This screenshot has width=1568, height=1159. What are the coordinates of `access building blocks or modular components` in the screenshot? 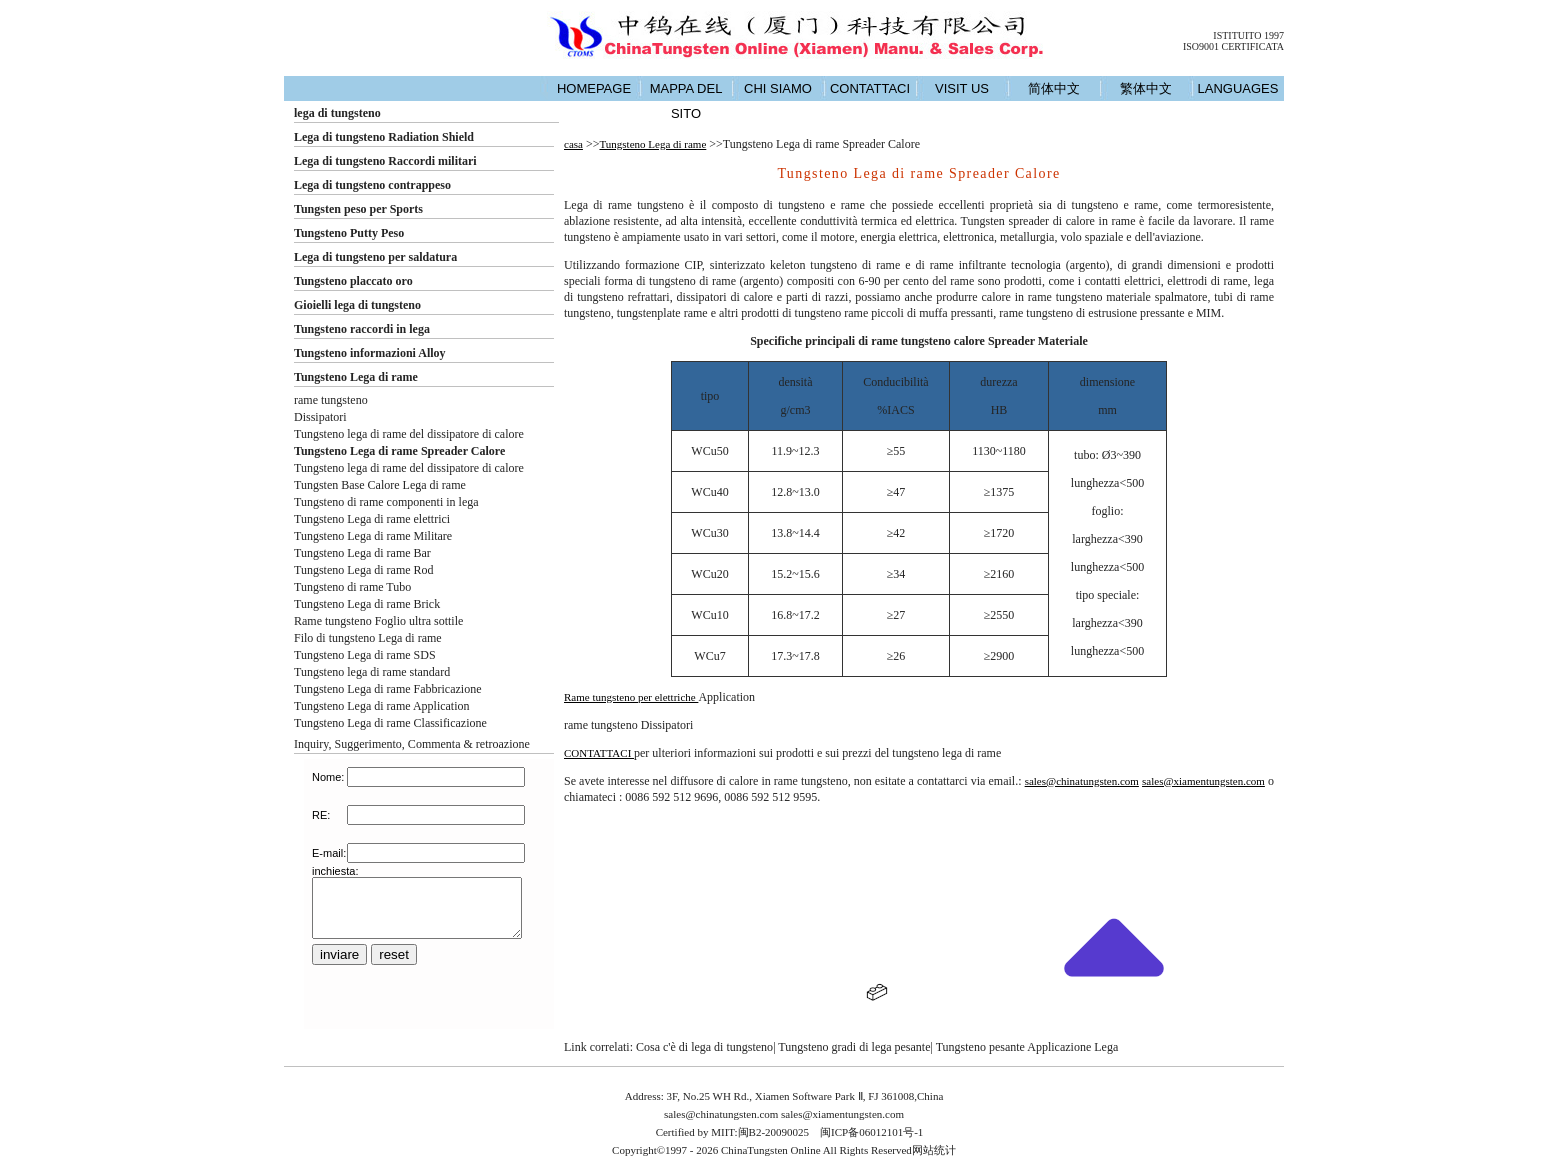 It's located at (877, 992).